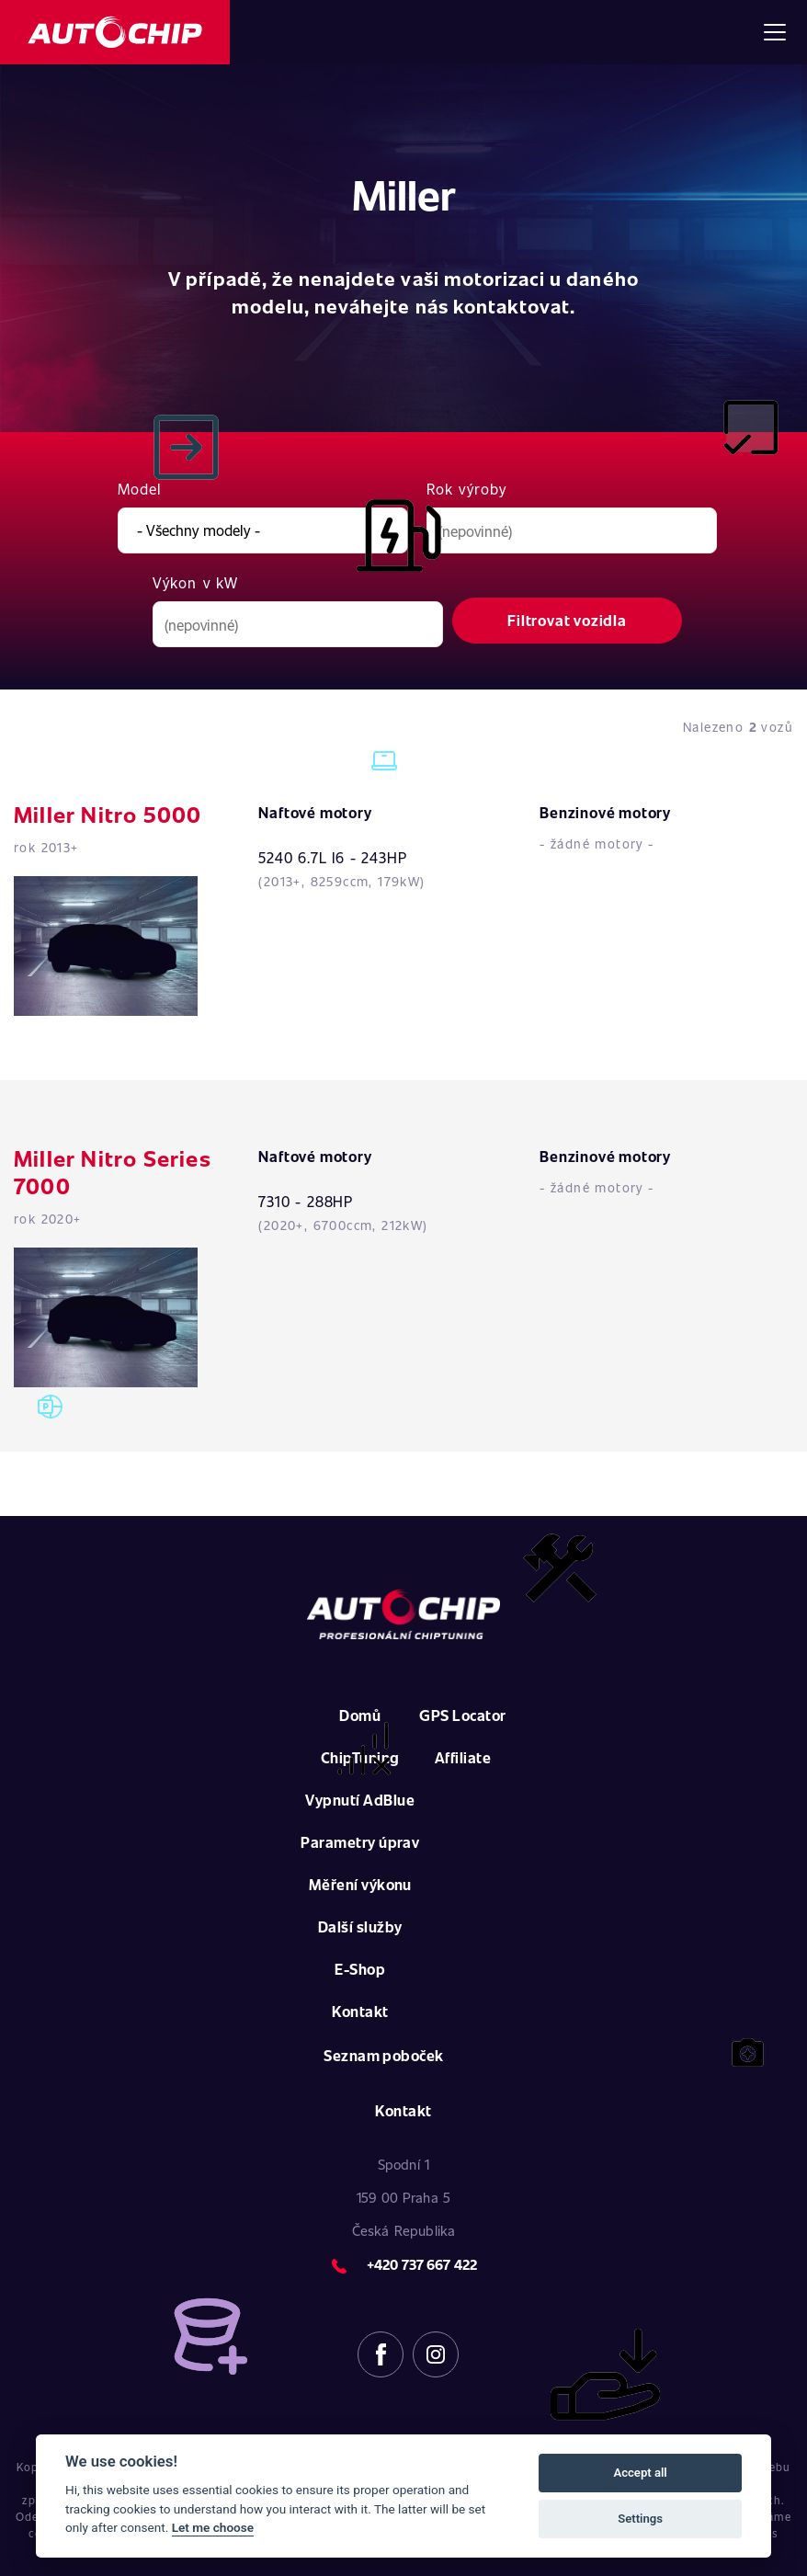  What do you see at coordinates (50, 1407) in the screenshot?
I see `open microsoft powerpoint` at bounding box center [50, 1407].